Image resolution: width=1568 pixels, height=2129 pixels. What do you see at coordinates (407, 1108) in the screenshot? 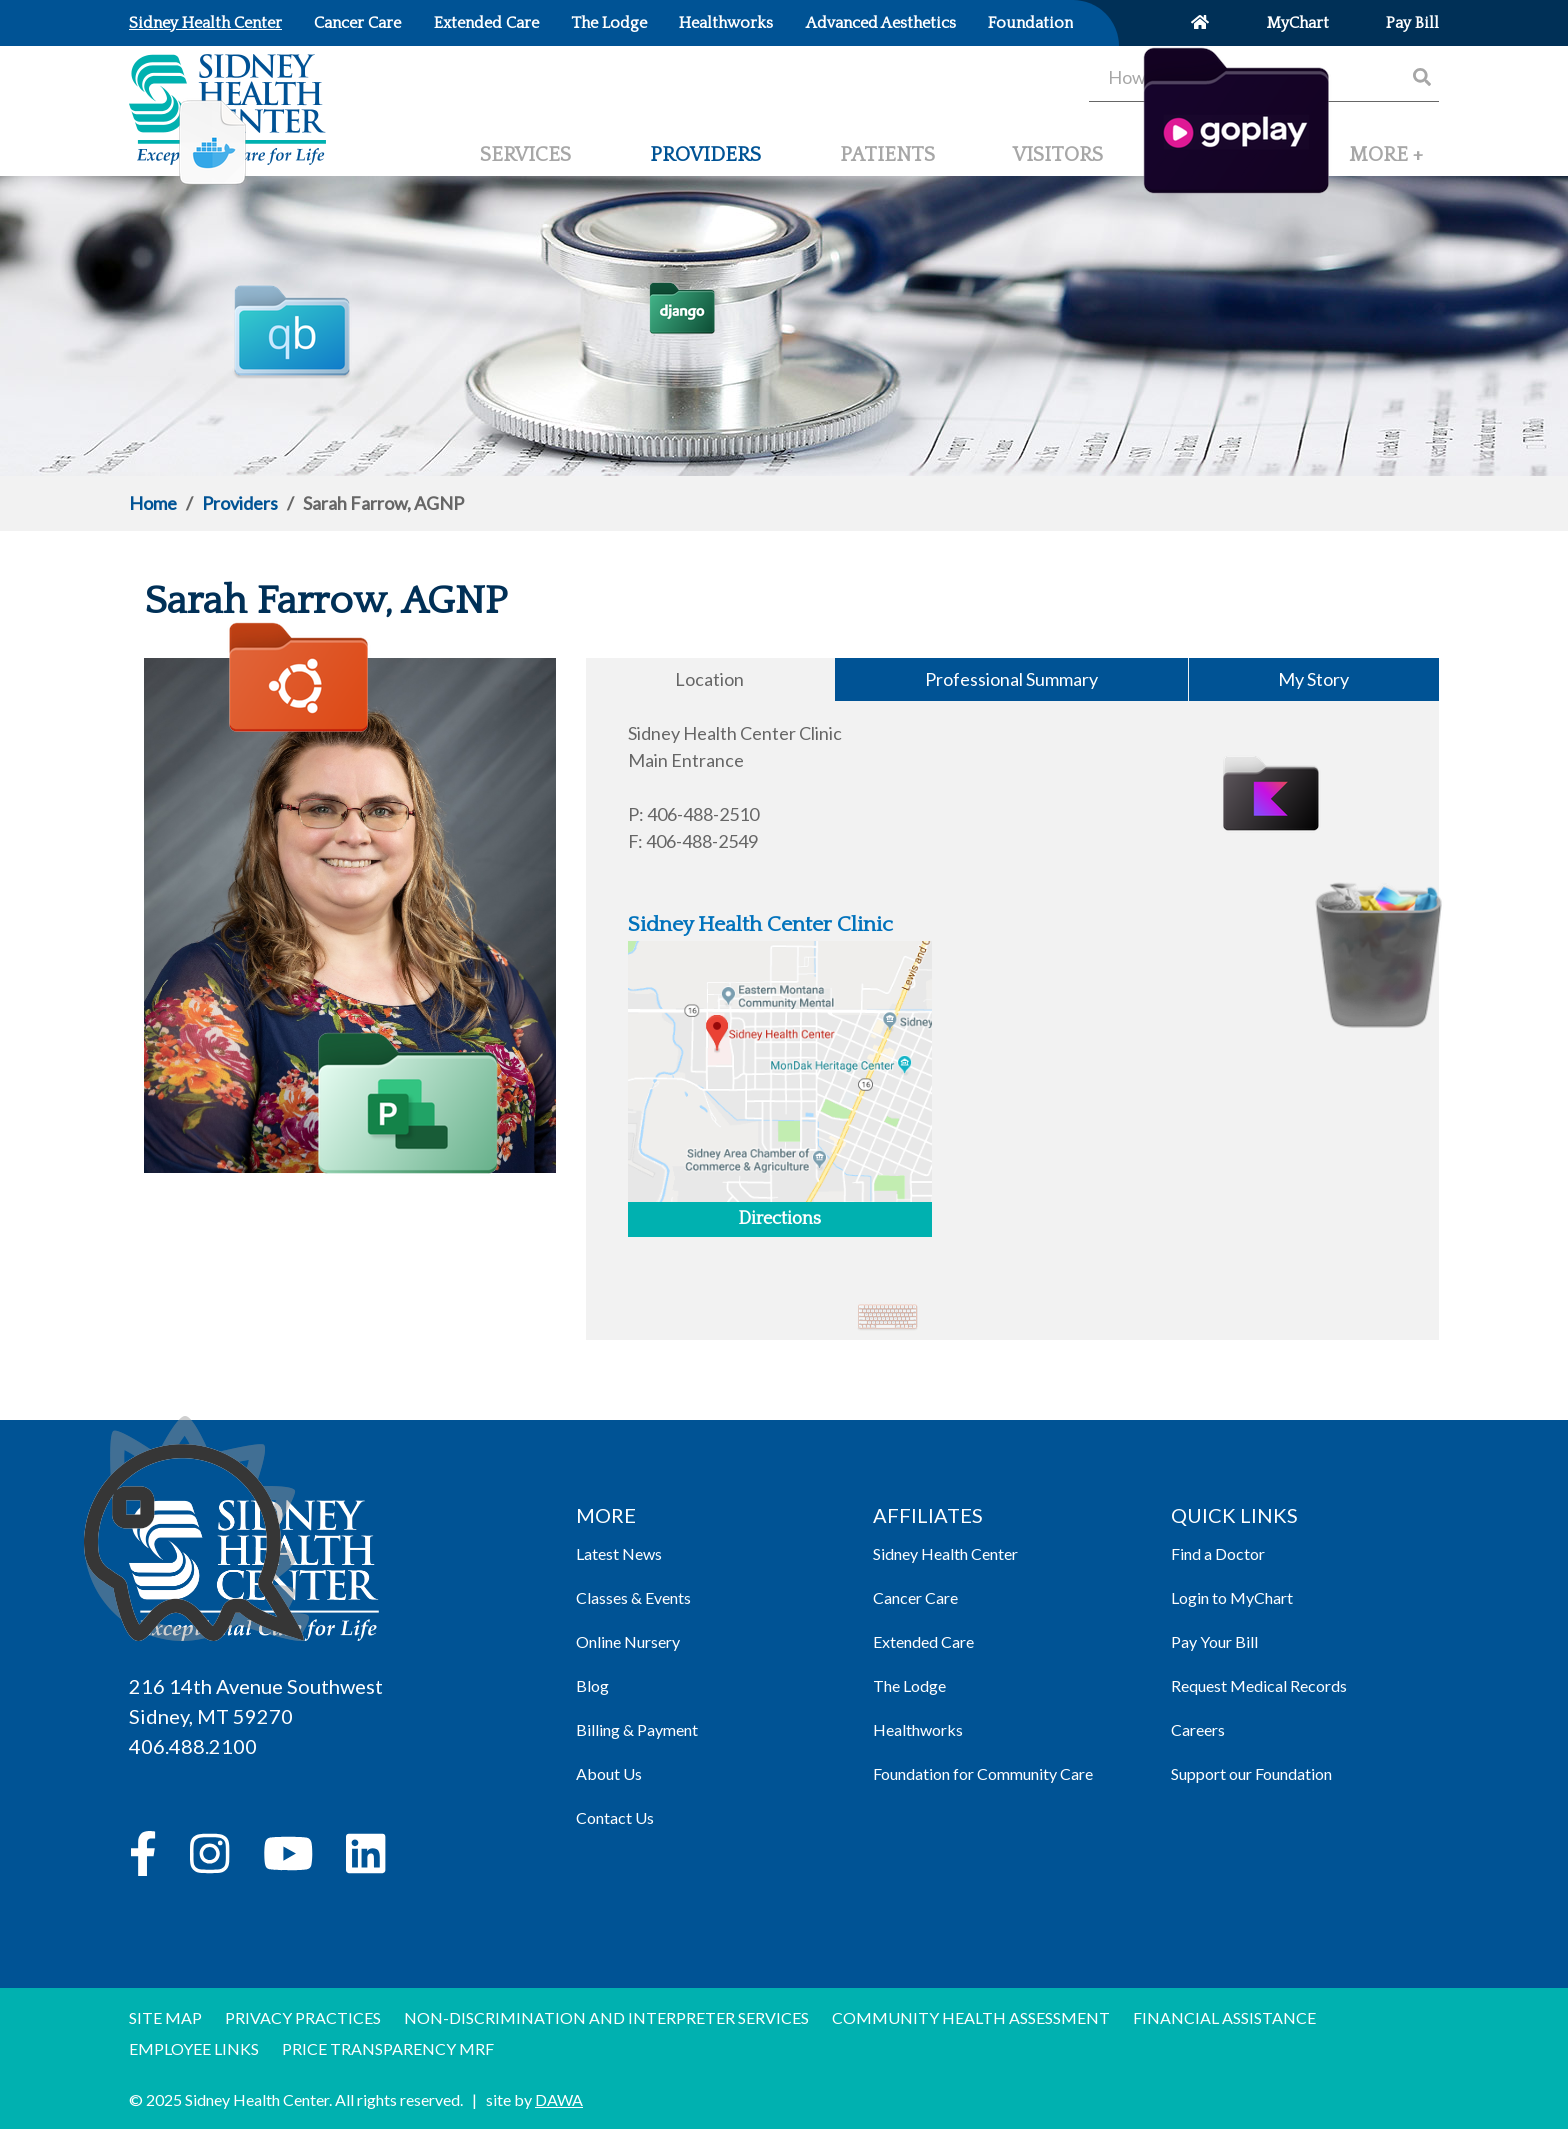
I see `open microsoft project files folder` at bounding box center [407, 1108].